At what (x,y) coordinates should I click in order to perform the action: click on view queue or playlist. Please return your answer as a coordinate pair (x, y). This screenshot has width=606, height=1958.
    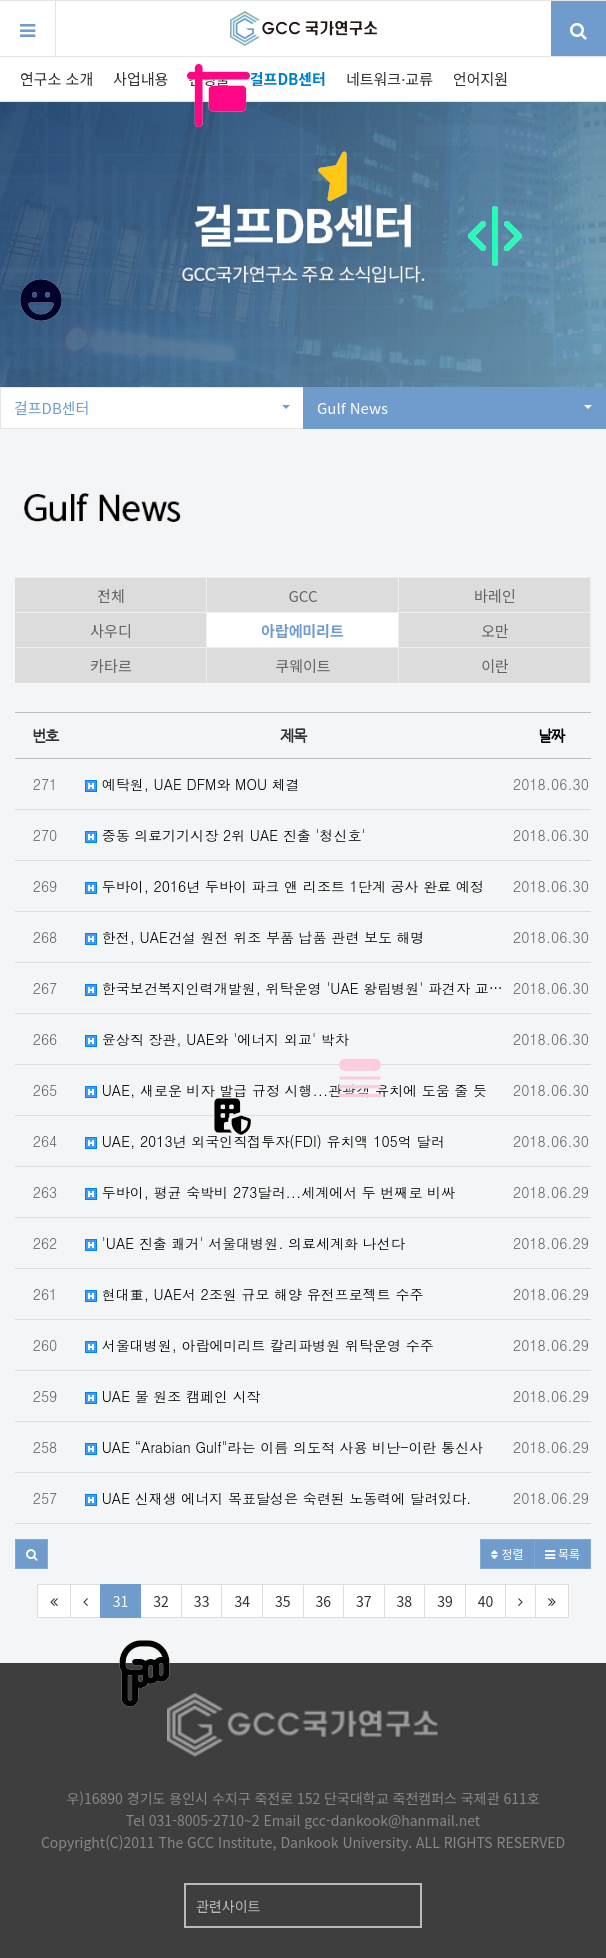
    Looking at the image, I should click on (360, 1078).